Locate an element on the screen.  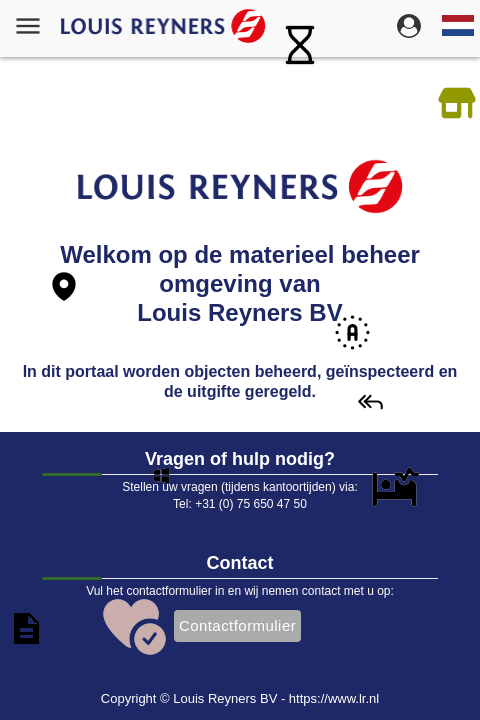
item added to favorites successfully is located at coordinates (134, 623).